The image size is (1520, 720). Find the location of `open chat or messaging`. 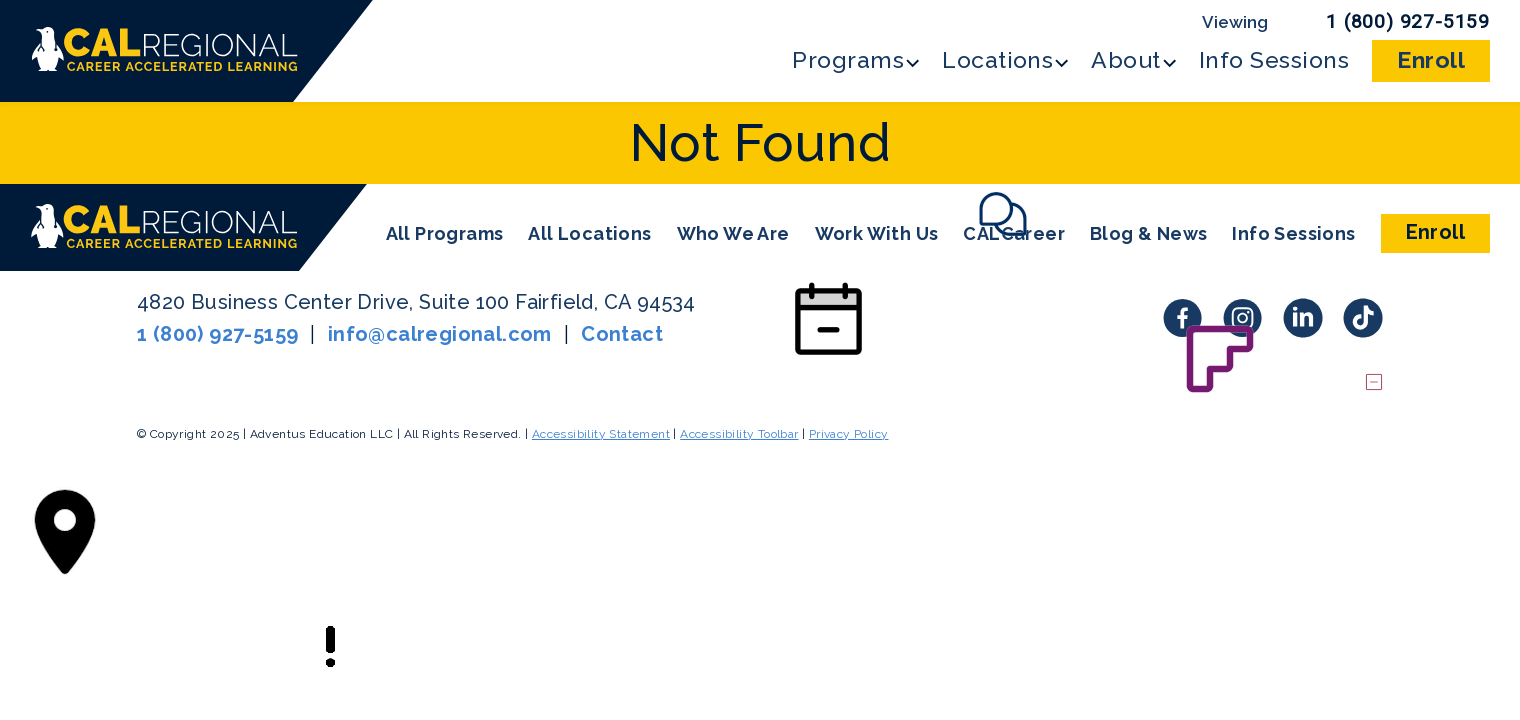

open chat or messaging is located at coordinates (1003, 214).